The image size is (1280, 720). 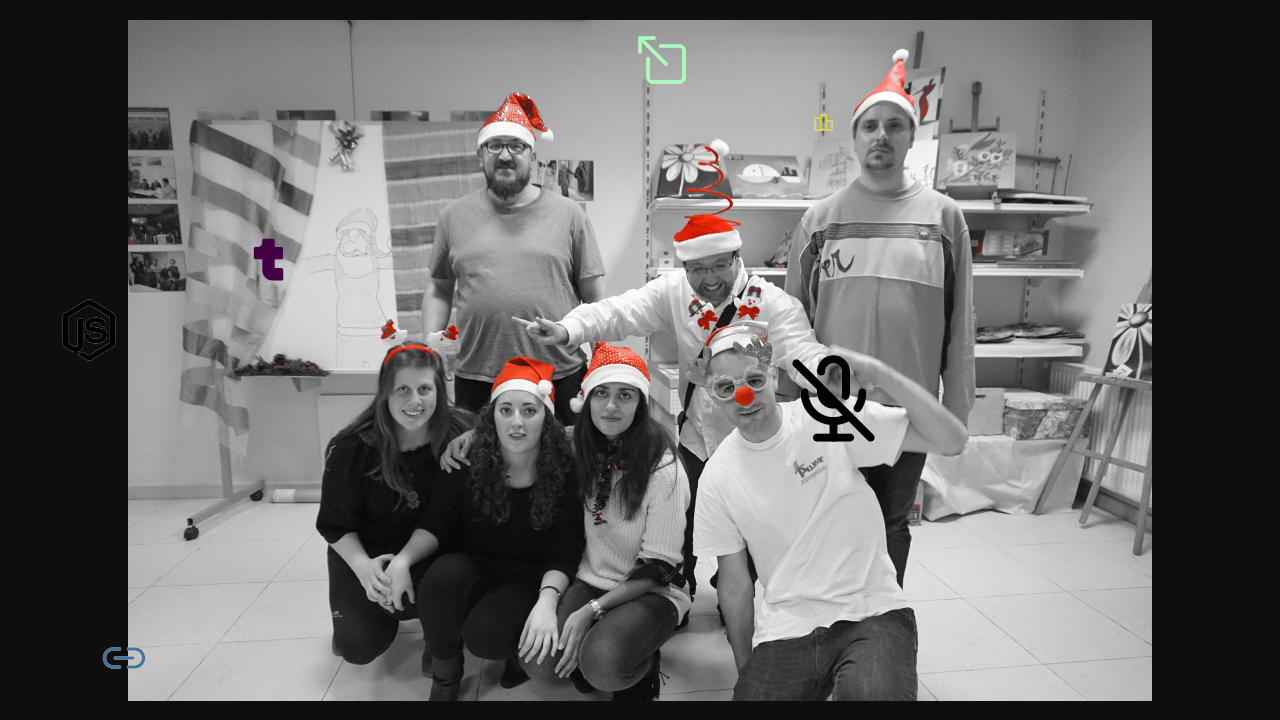 I want to click on copy or share a link, so click(x=124, y=658).